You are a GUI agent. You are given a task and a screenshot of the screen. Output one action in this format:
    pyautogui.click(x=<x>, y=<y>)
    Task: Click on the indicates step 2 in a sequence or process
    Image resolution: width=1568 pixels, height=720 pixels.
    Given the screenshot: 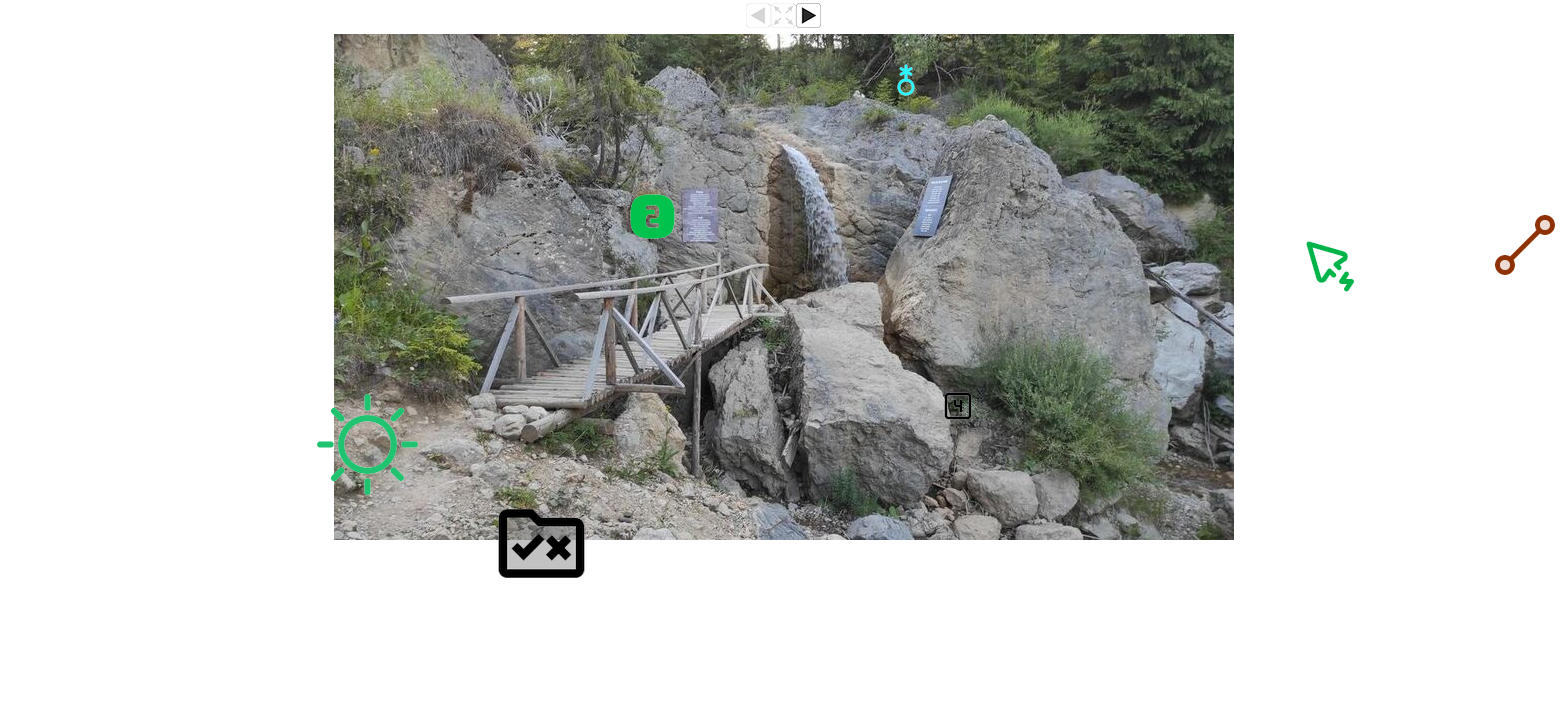 What is the action you would take?
    pyautogui.click(x=652, y=216)
    